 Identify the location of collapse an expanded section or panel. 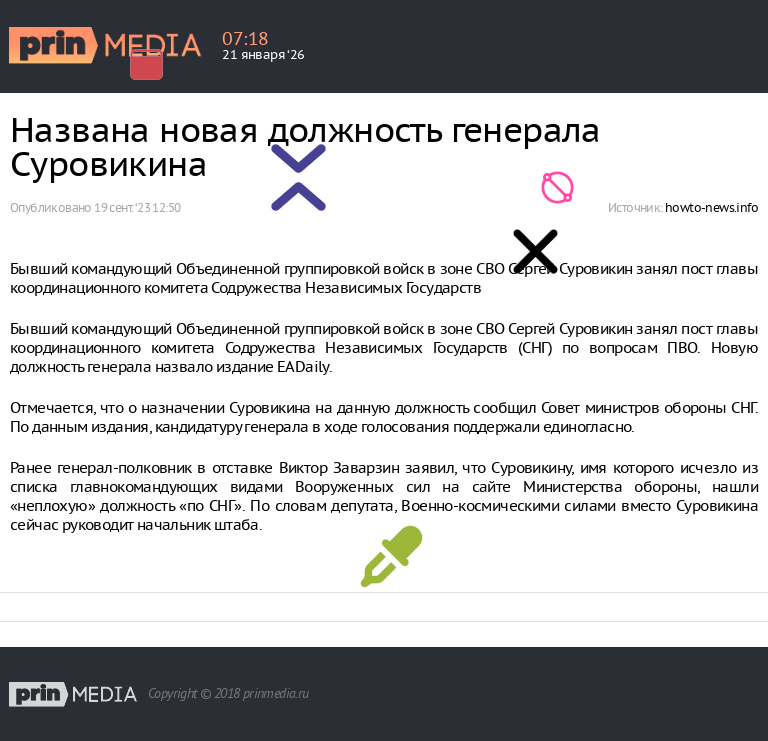
(298, 177).